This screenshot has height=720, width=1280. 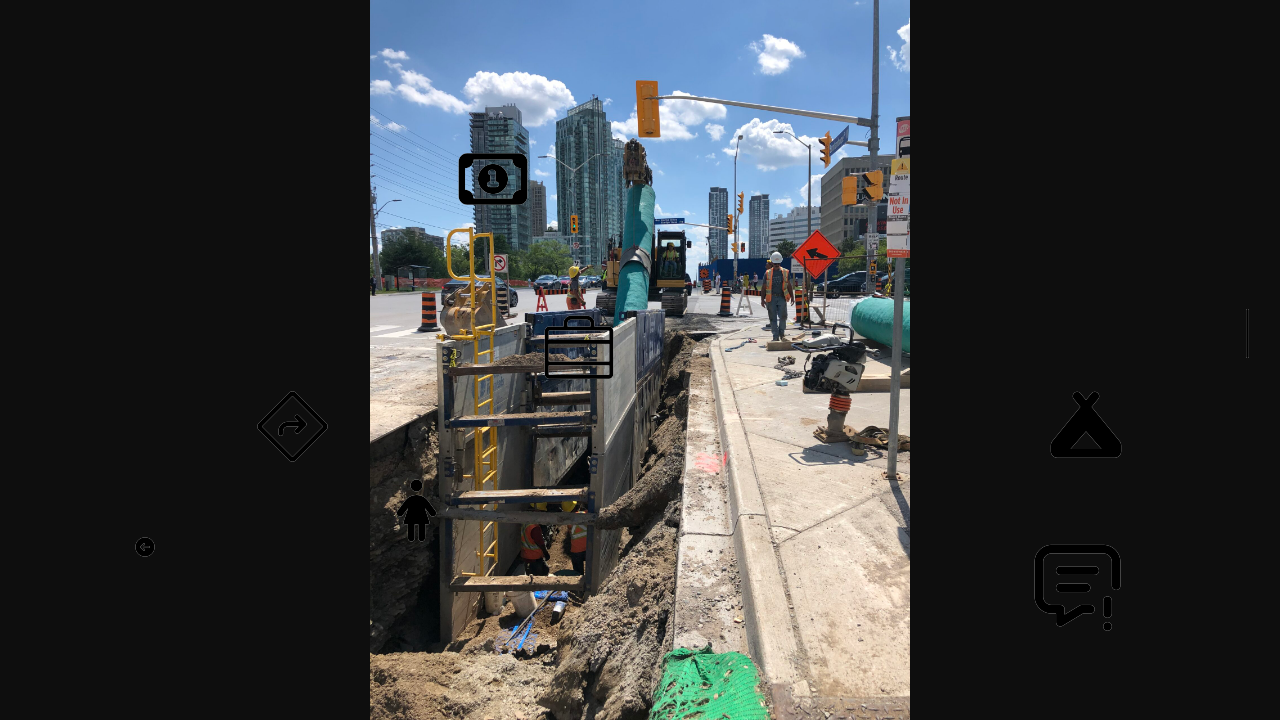 I want to click on view payment or billing information, so click(x=493, y=179).